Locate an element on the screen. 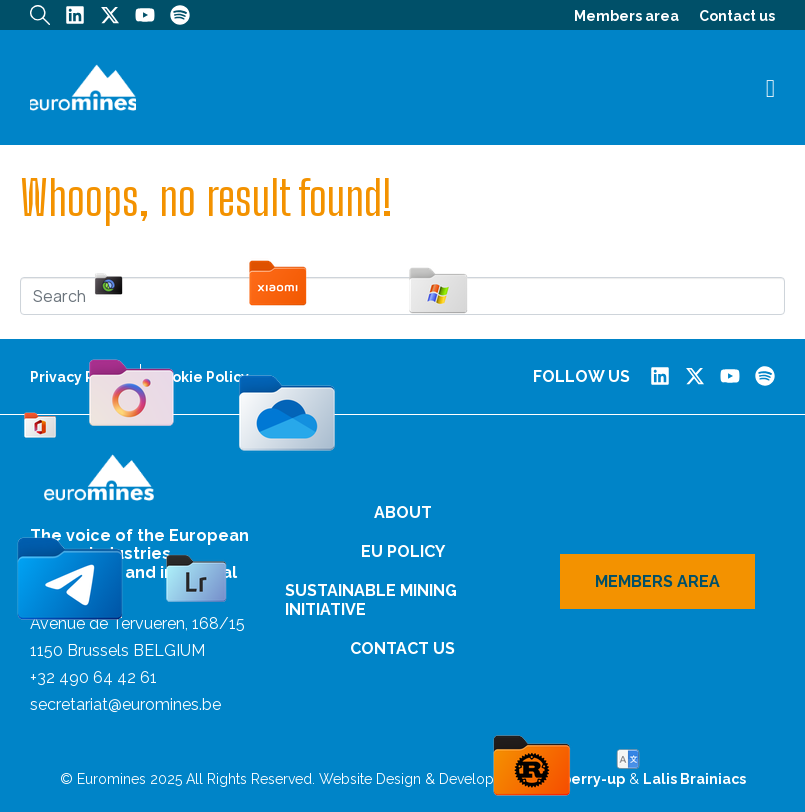  open microsoft office files folder is located at coordinates (40, 426).